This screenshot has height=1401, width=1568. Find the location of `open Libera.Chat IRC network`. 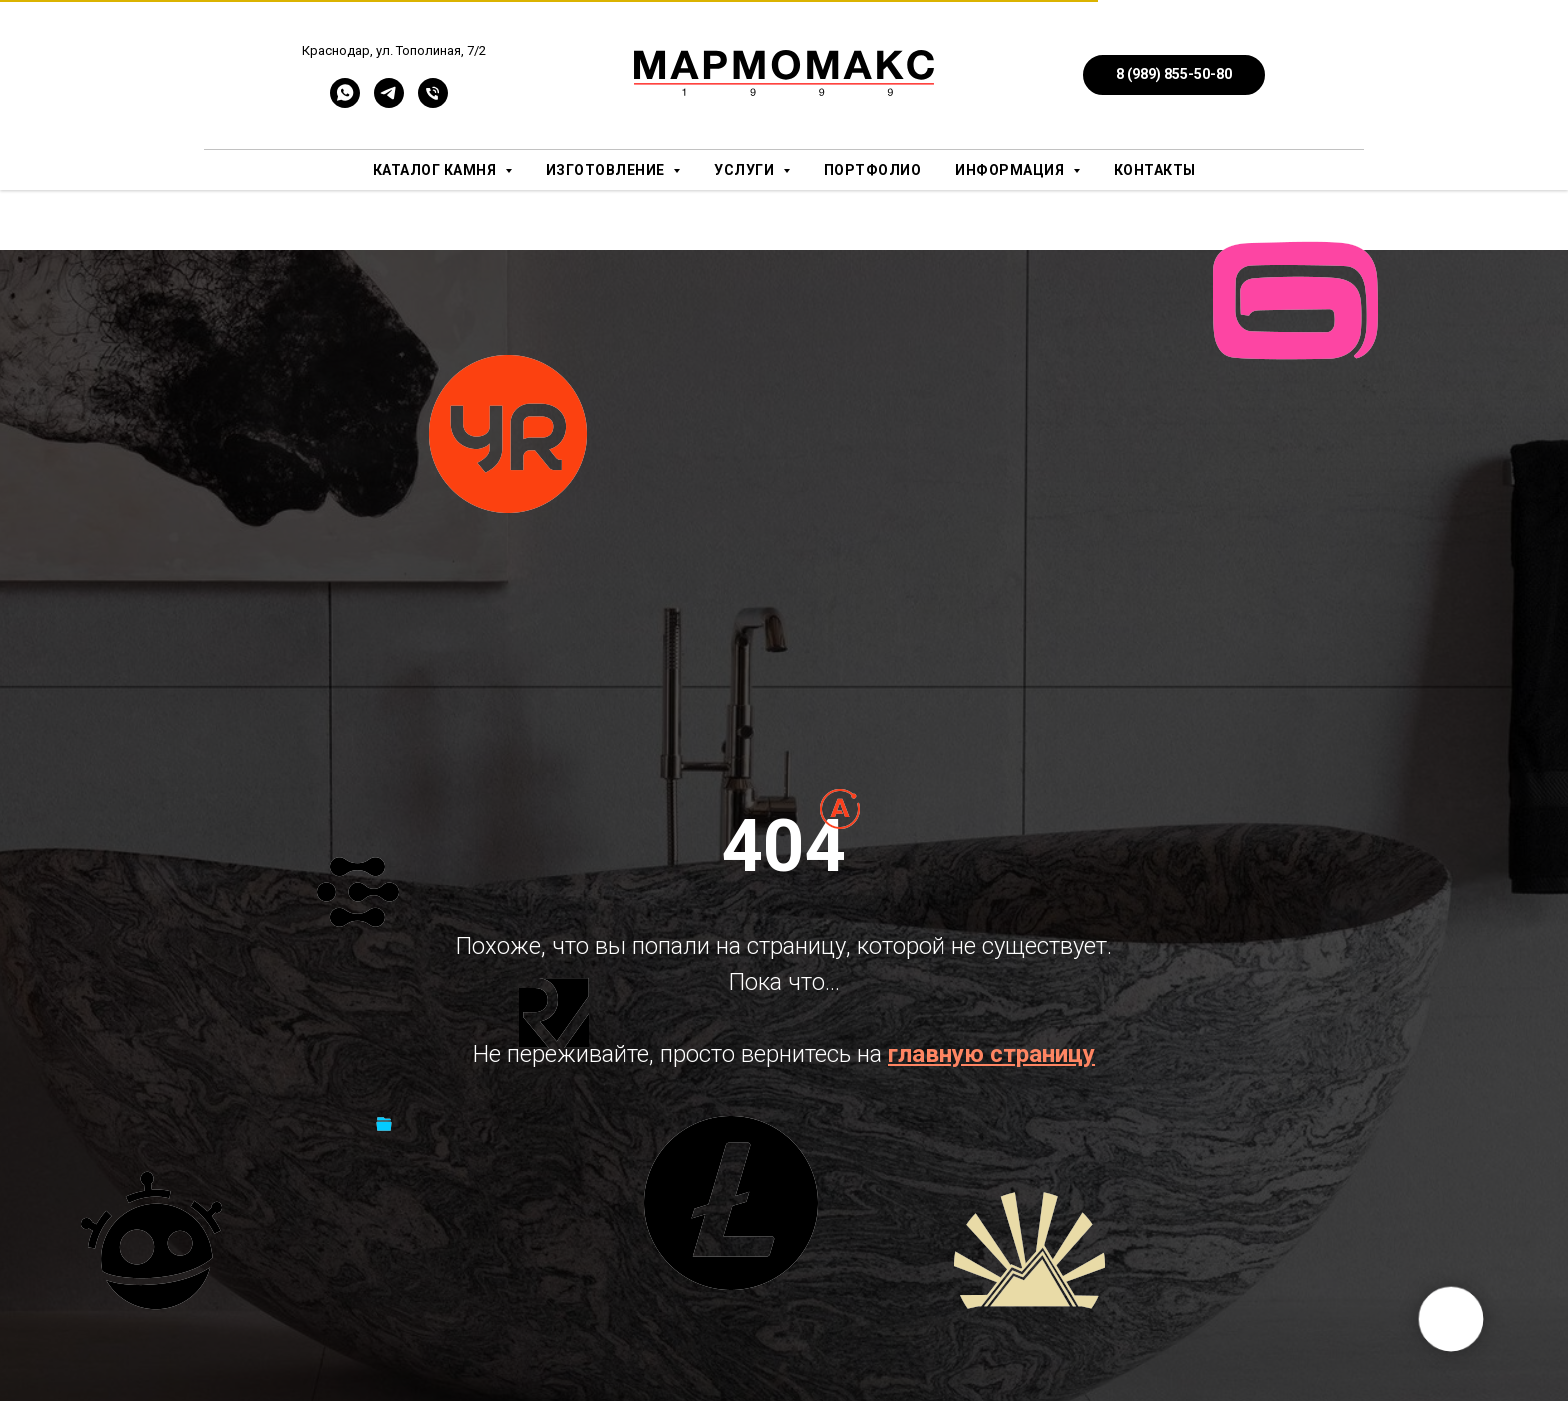

open Libera.Chat IRC network is located at coordinates (1029, 1250).